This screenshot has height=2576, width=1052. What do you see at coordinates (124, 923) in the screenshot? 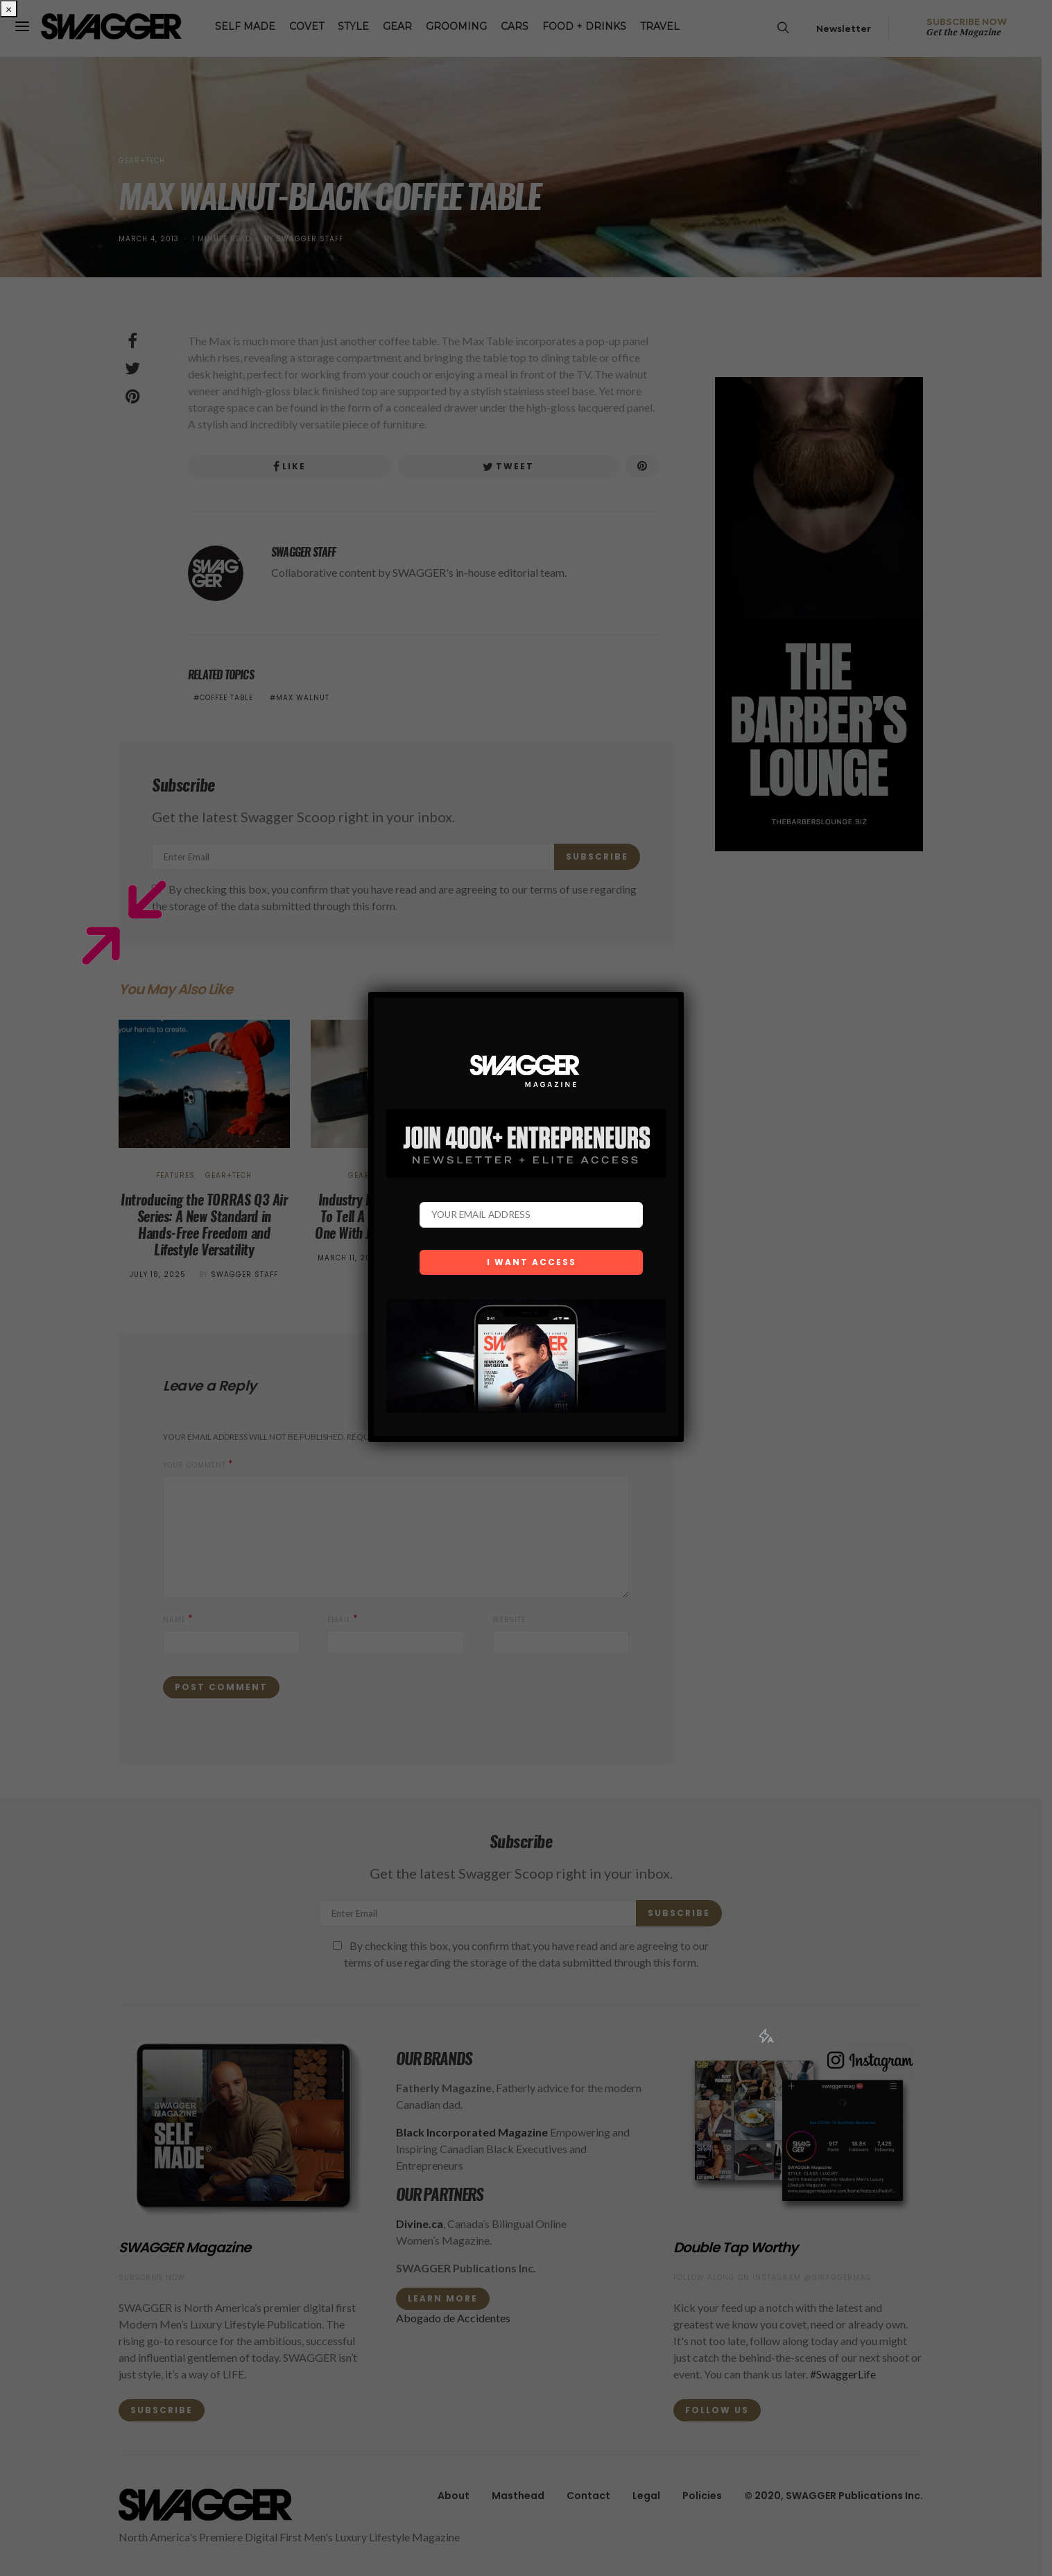
I see `minimize or collapse the current window` at bounding box center [124, 923].